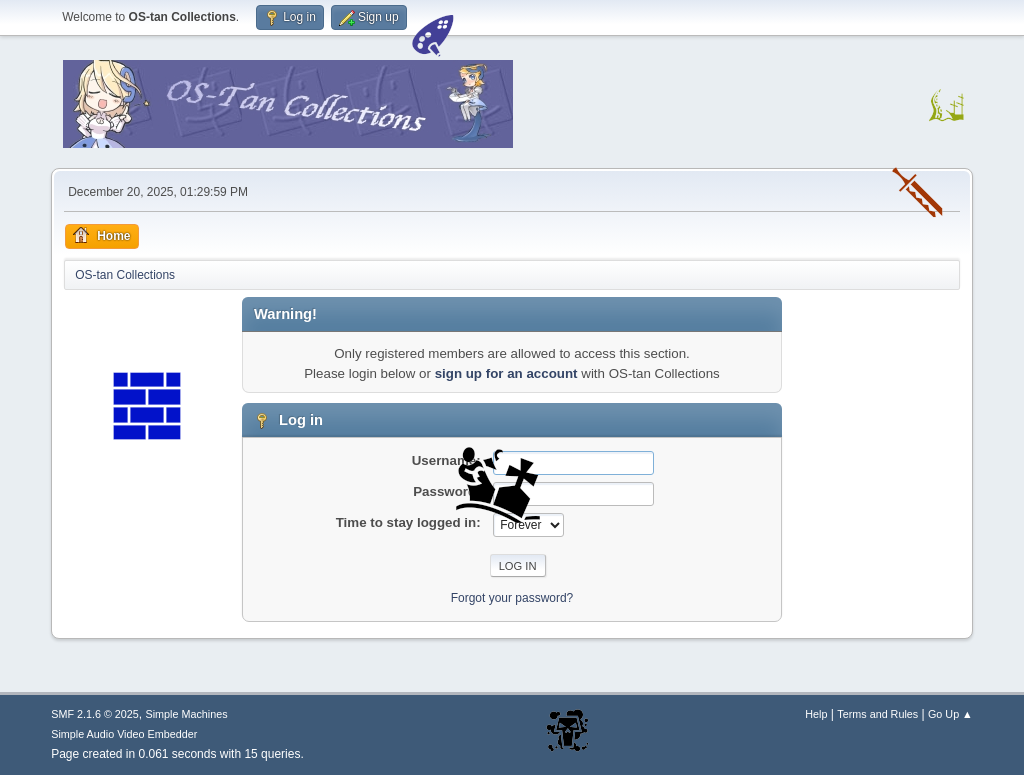 The height and width of the screenshot is (775, 1024). I want to click on sea monster encounter or kraken attack event, so click(946, 104).